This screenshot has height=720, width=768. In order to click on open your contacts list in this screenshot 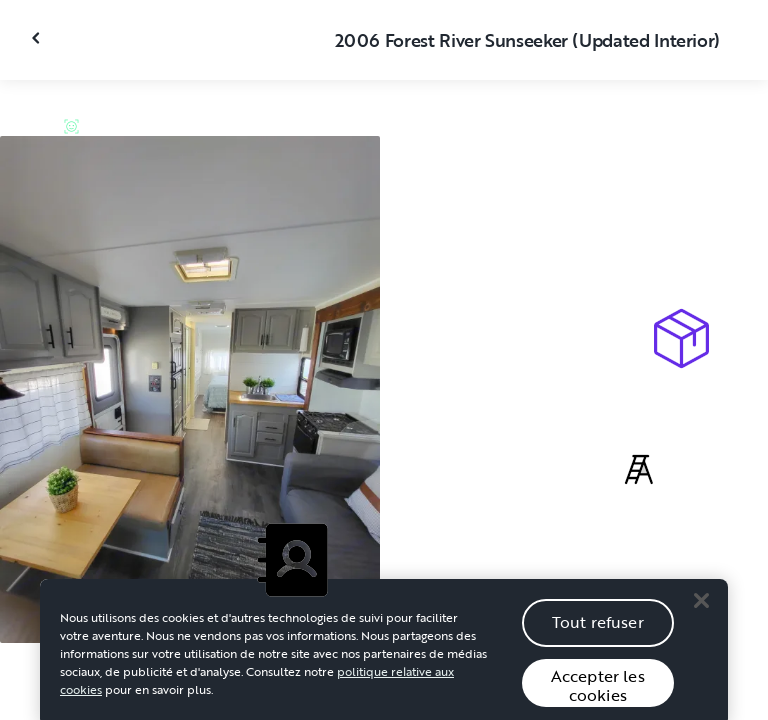, I will do `click(294, 560)`.